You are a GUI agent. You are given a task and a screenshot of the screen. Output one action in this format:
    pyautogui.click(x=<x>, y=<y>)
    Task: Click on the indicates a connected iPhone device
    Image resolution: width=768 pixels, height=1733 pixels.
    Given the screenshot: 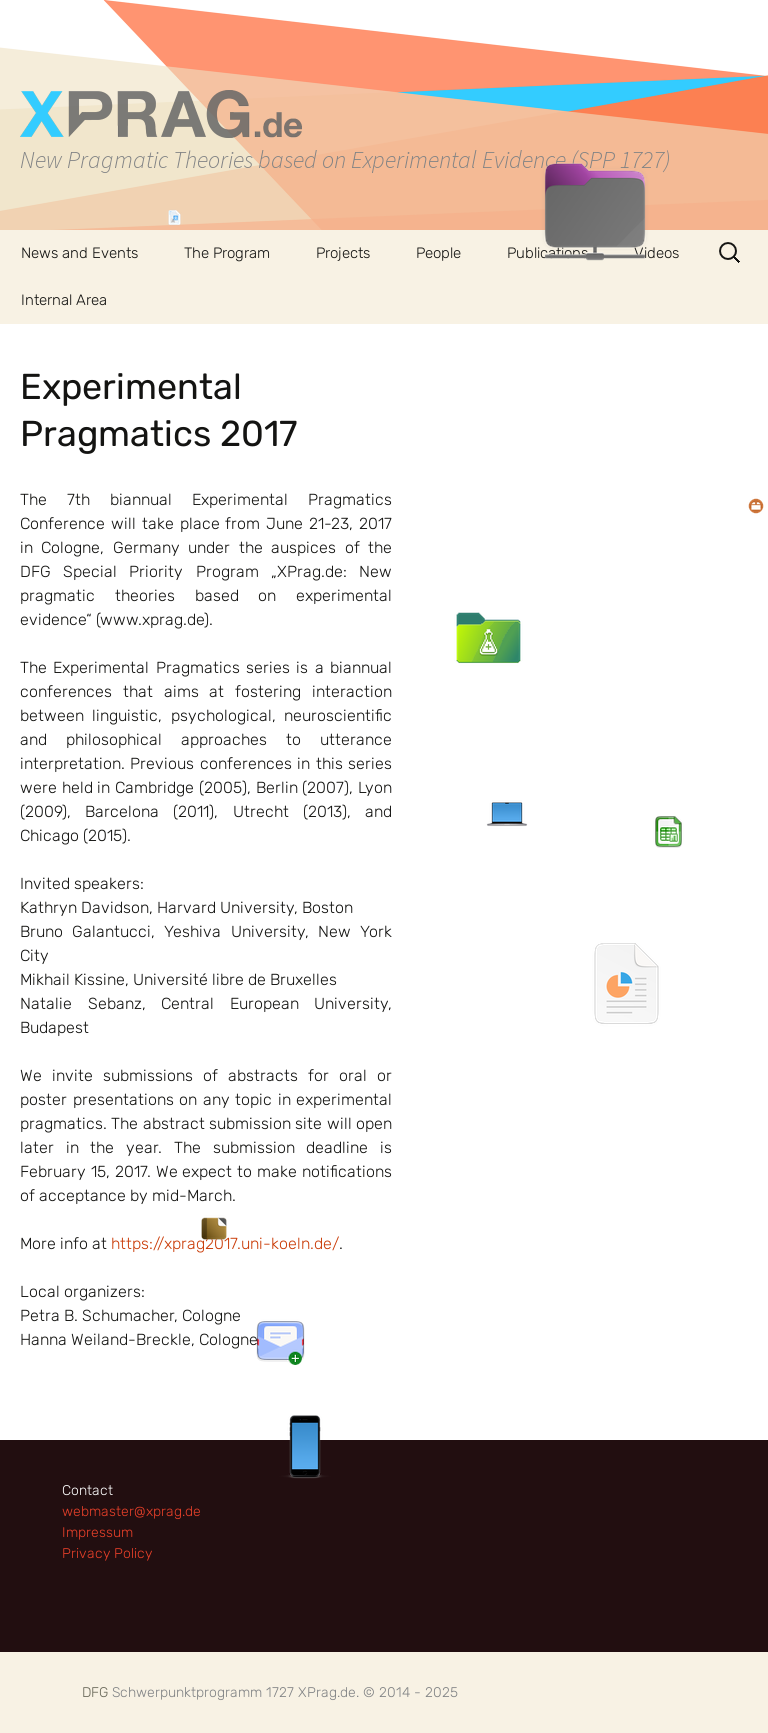 What is the action you would take?
    pyautogui.click(x=305, y=1447)
    